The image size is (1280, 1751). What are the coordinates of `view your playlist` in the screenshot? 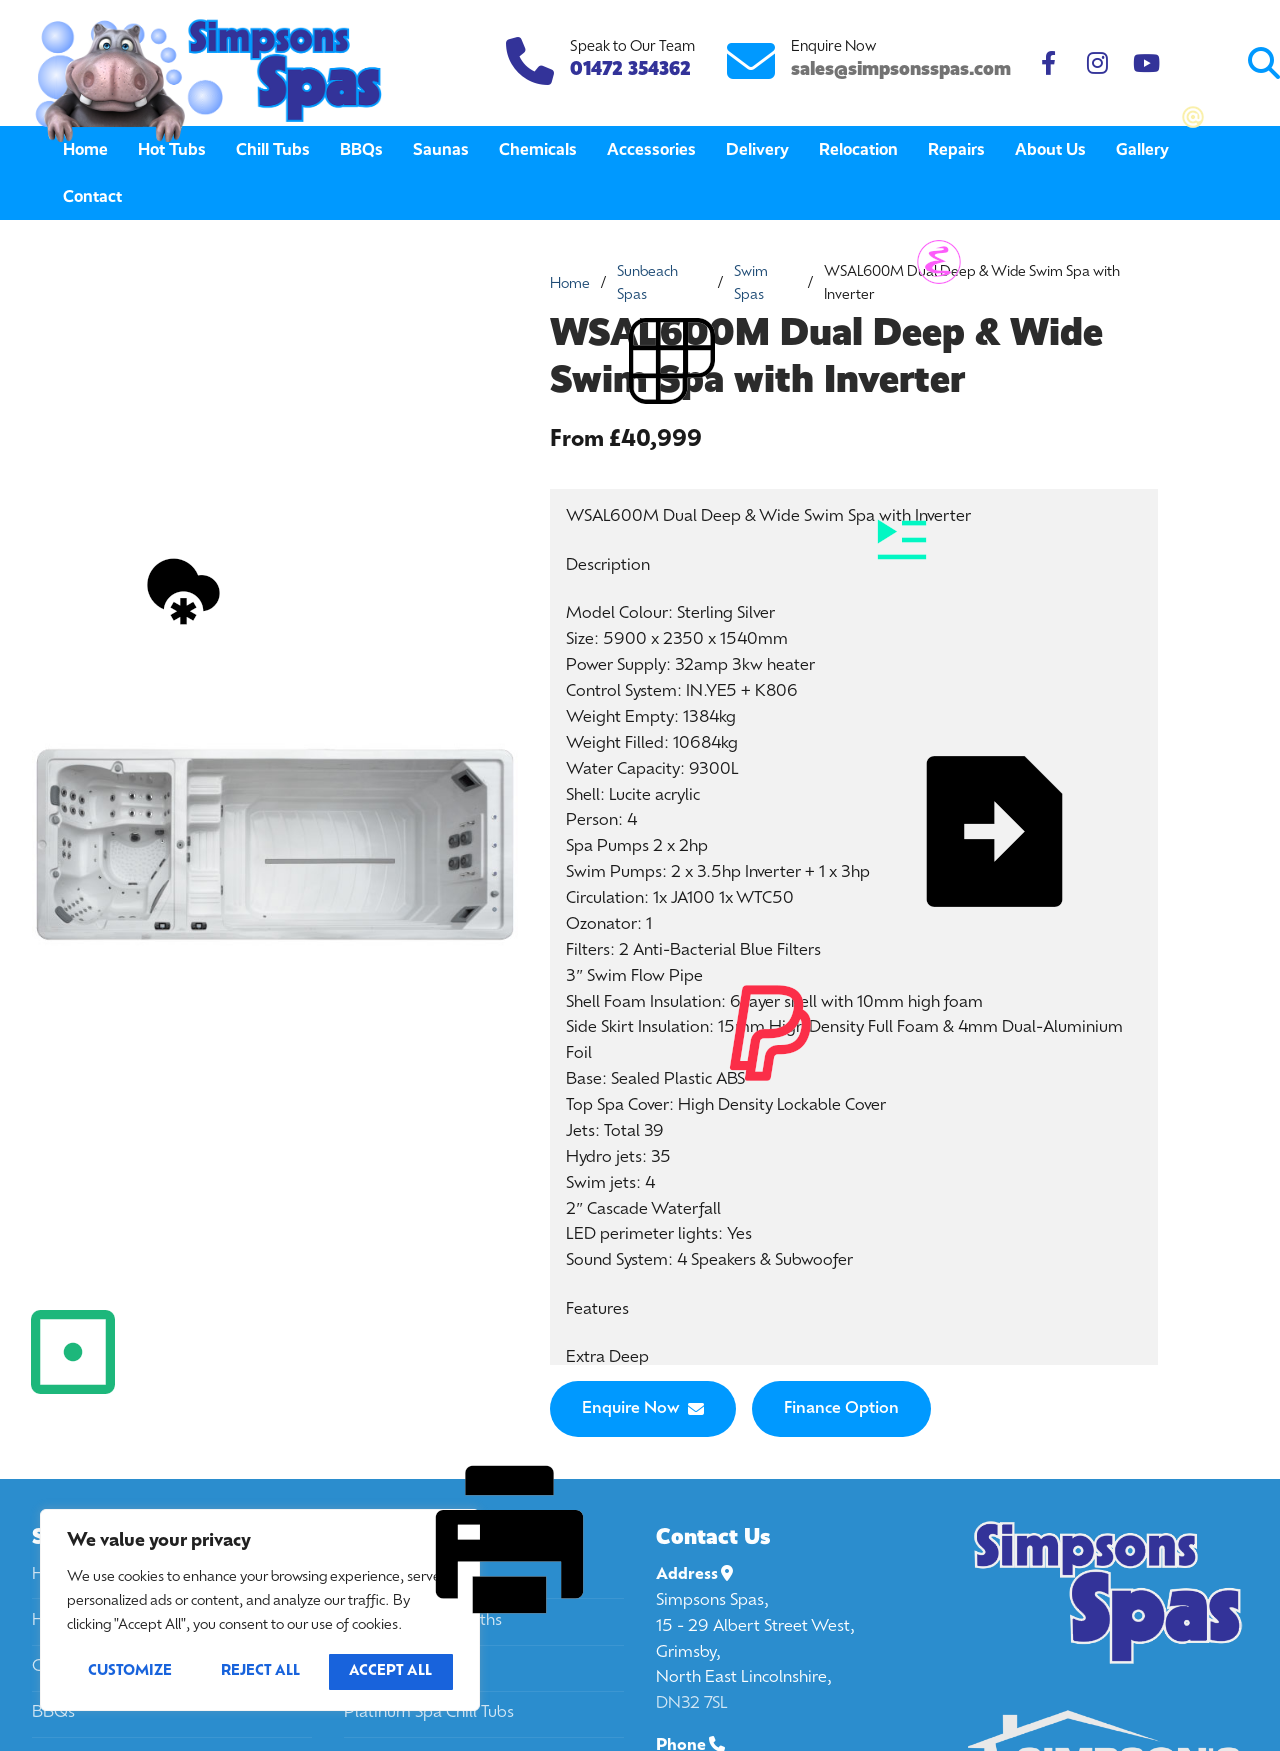 It's located at (902, 540).